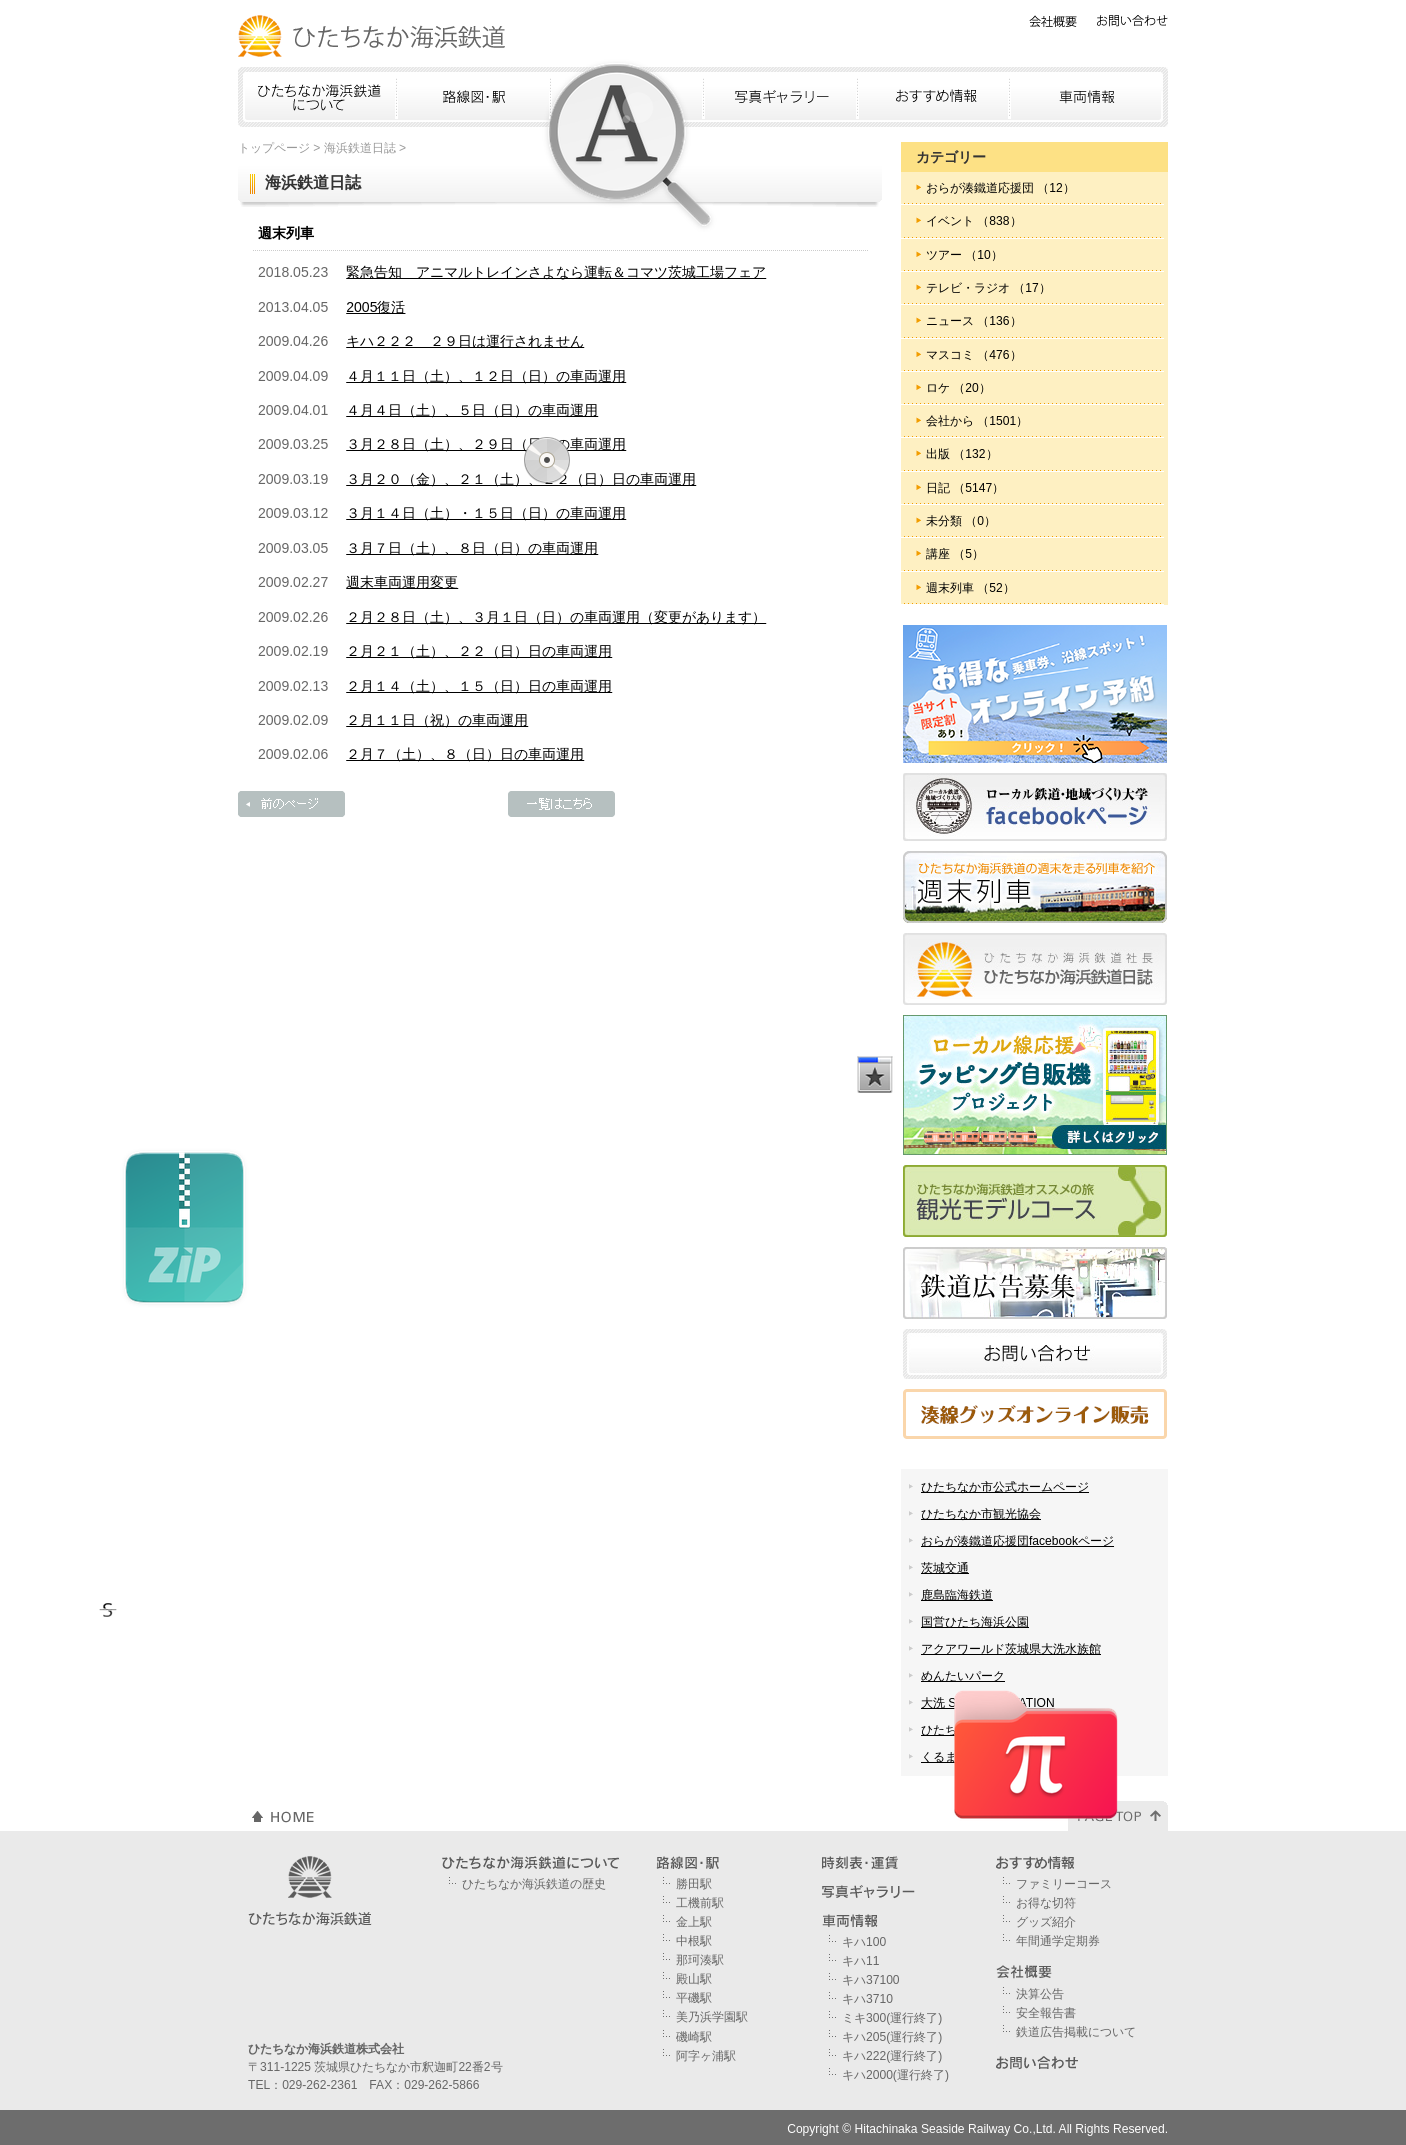  I want to click on search for files or documents, so click(628, 143).